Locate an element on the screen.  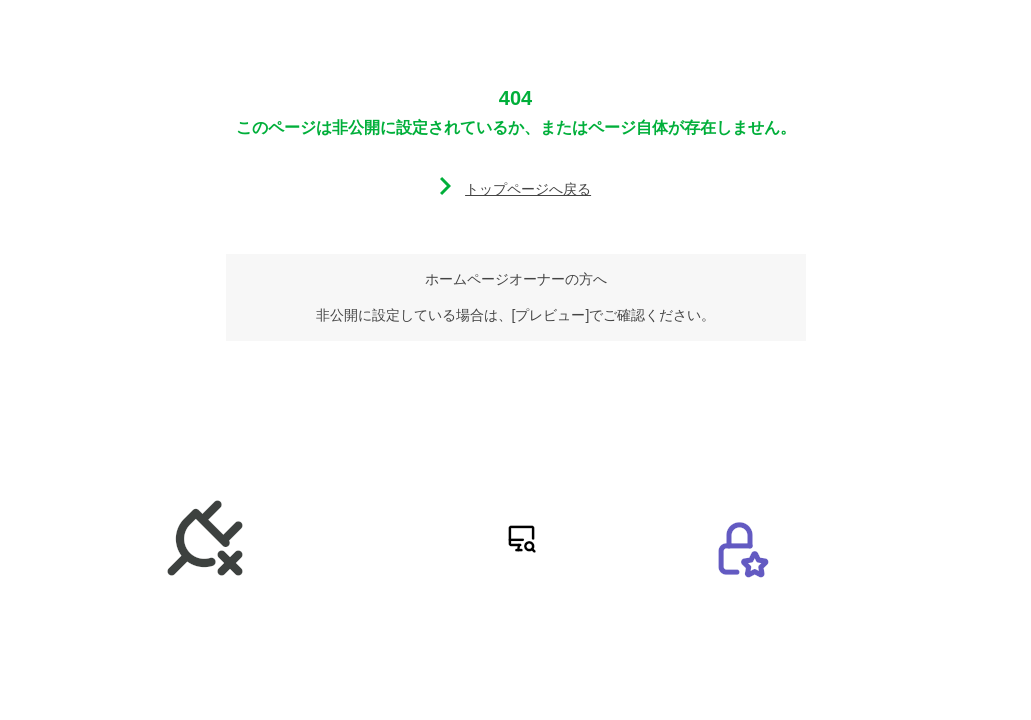
search for connected devices on your network is located at coordinates (521, 538).